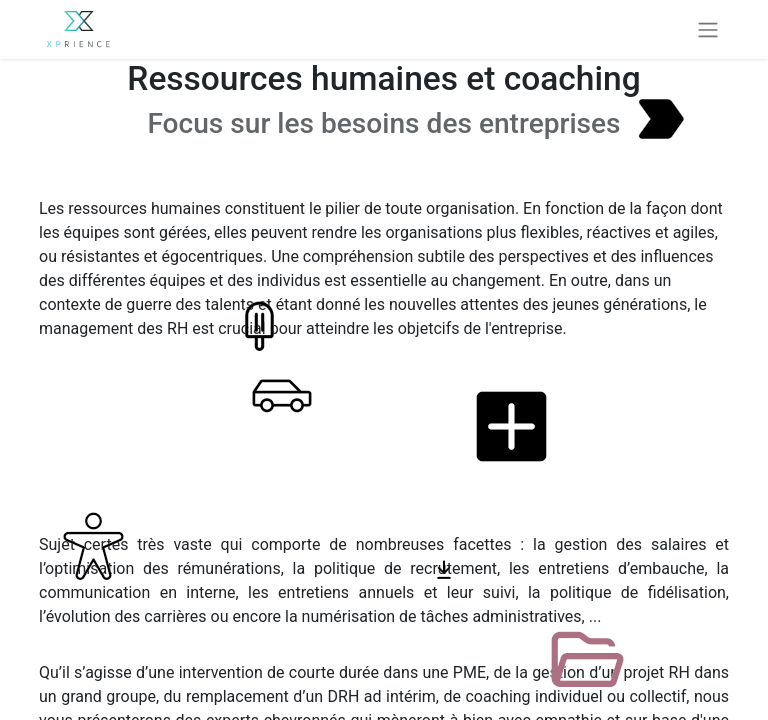  What do you see at coordinates (282, 394) in the screenshot?
I see `access vehicle or car-related settings` at bounding box center [282, 394].